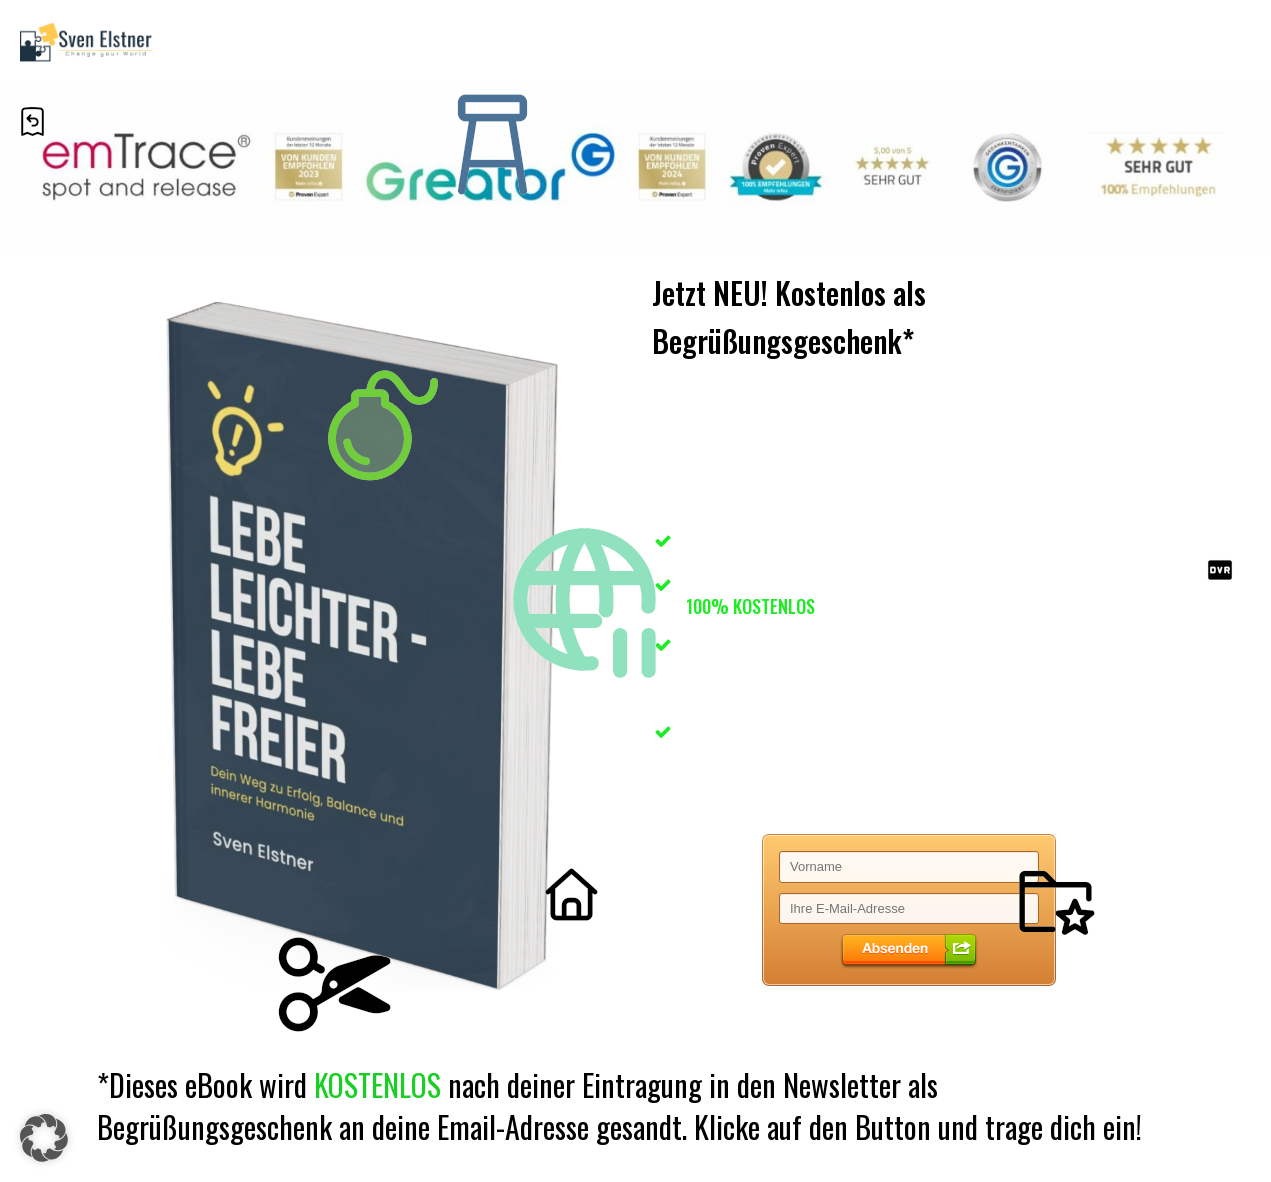 The image size is (1271, 1182). What do you see at coordinates (32, 121) in the screenshot?
I see `request a refund for a purchase` at bounding box center [32, 121].